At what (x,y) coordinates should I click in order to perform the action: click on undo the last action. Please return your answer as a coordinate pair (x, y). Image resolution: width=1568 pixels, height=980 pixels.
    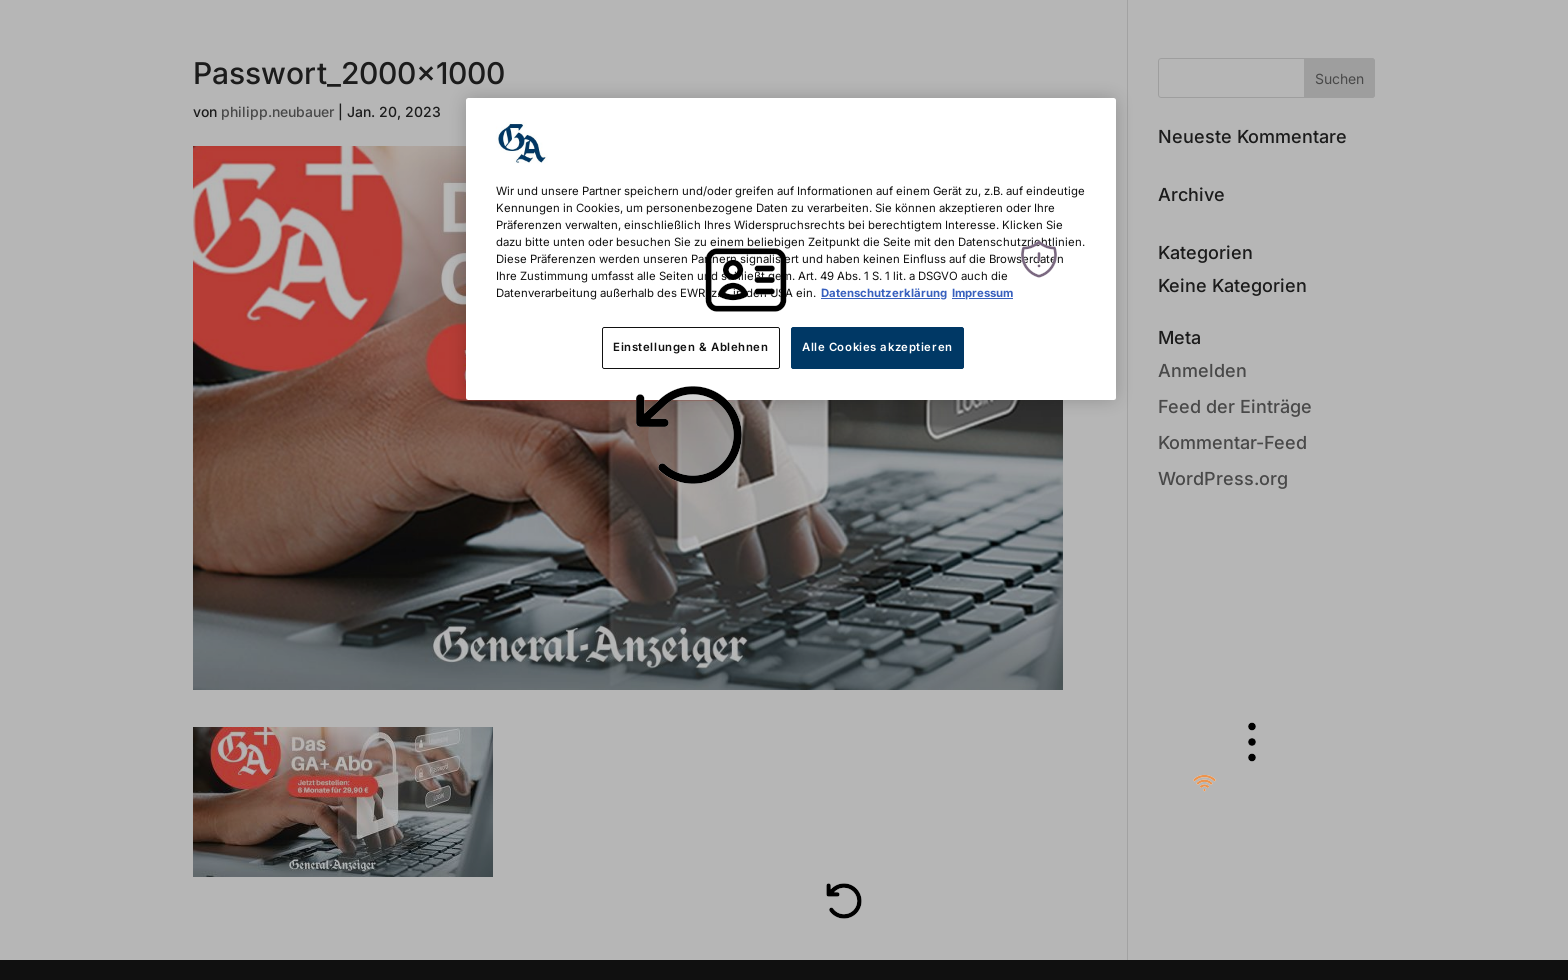
    Looking at the image, I should click on (844, 901).